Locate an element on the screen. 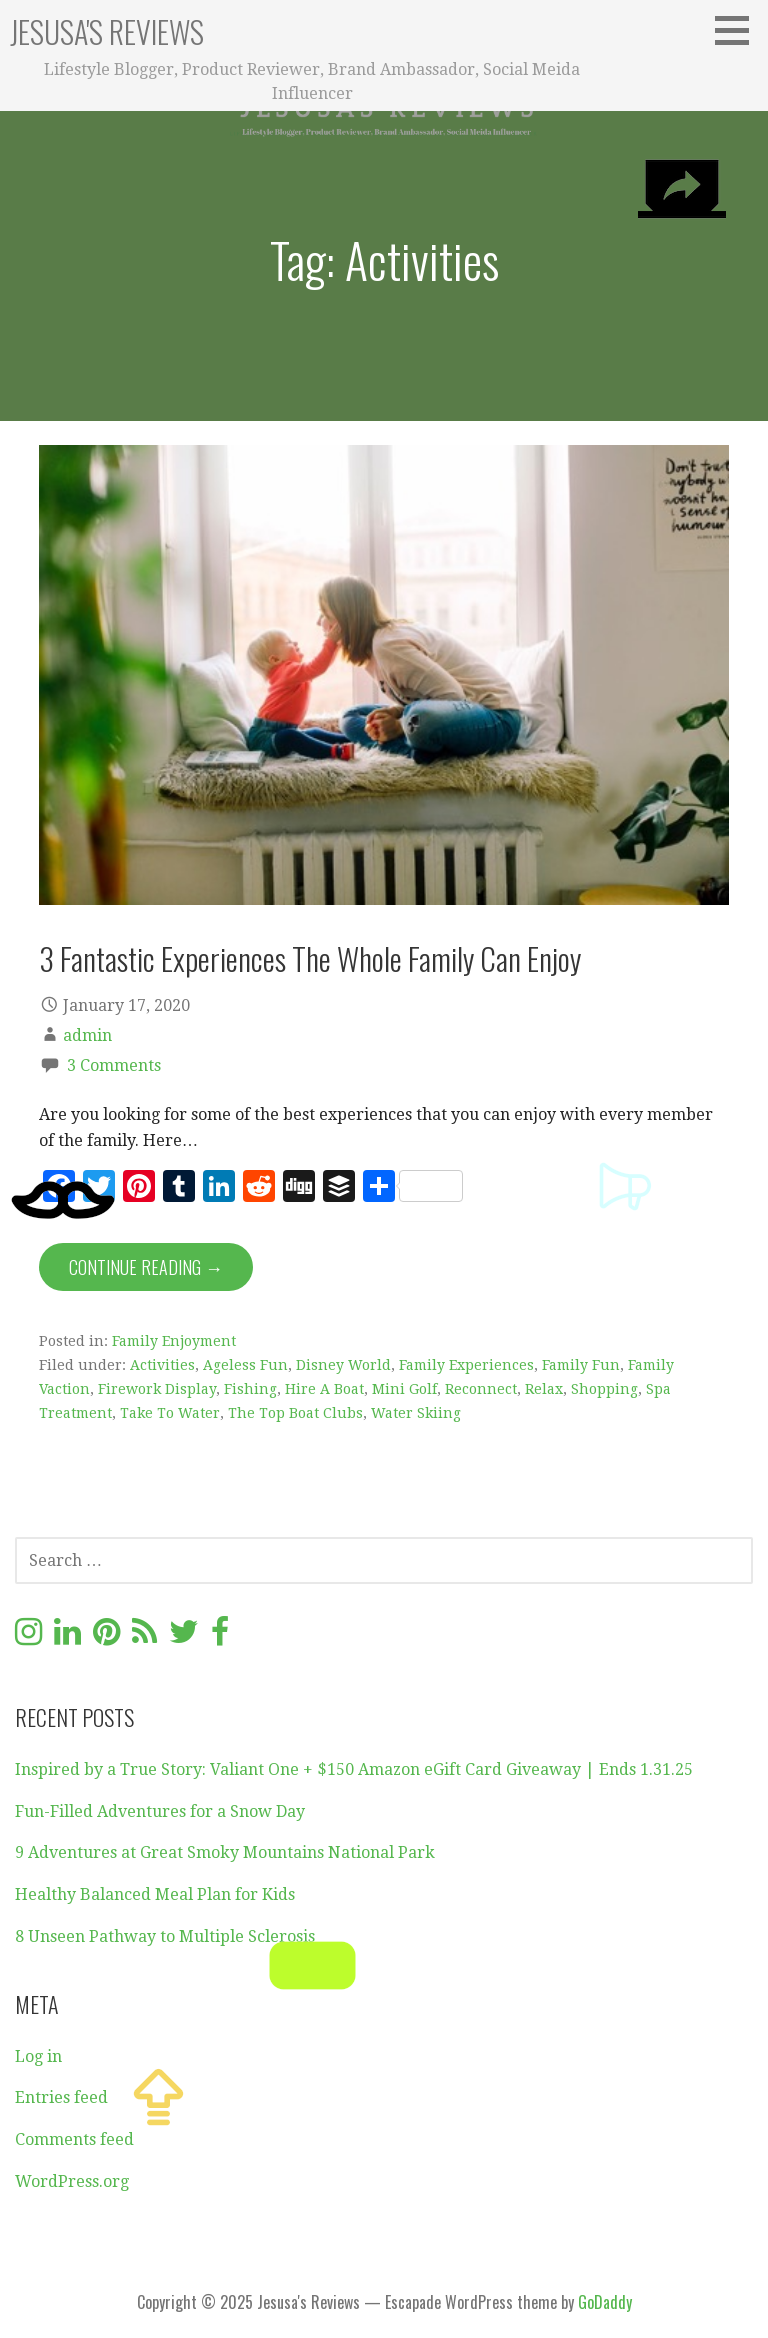 The width and height of the screenshot is (768, 2338). apply a moustache filter or effect is located at coordinates (63, 1200).